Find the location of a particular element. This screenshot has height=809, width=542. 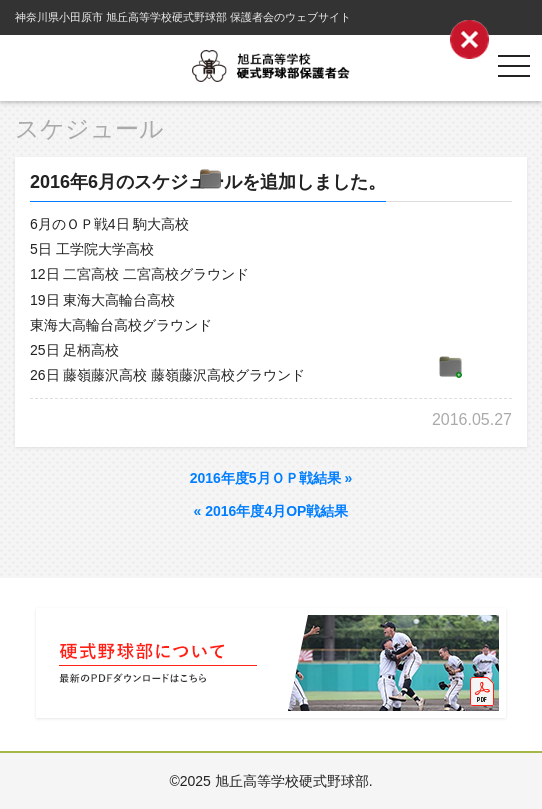

stop or cancel the current process is located at coordinates (469, 39).